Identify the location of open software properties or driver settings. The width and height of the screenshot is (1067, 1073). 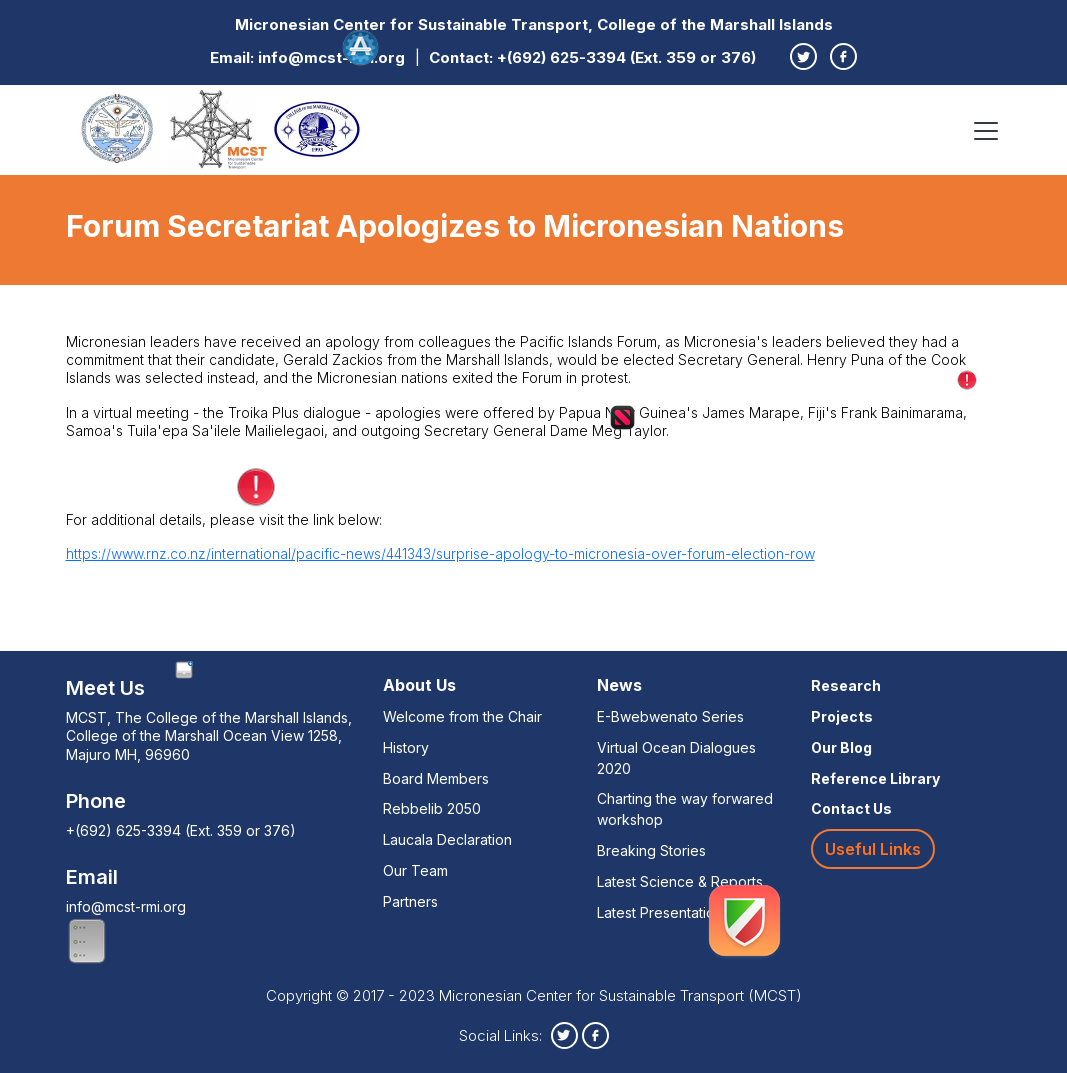
(360, 47).